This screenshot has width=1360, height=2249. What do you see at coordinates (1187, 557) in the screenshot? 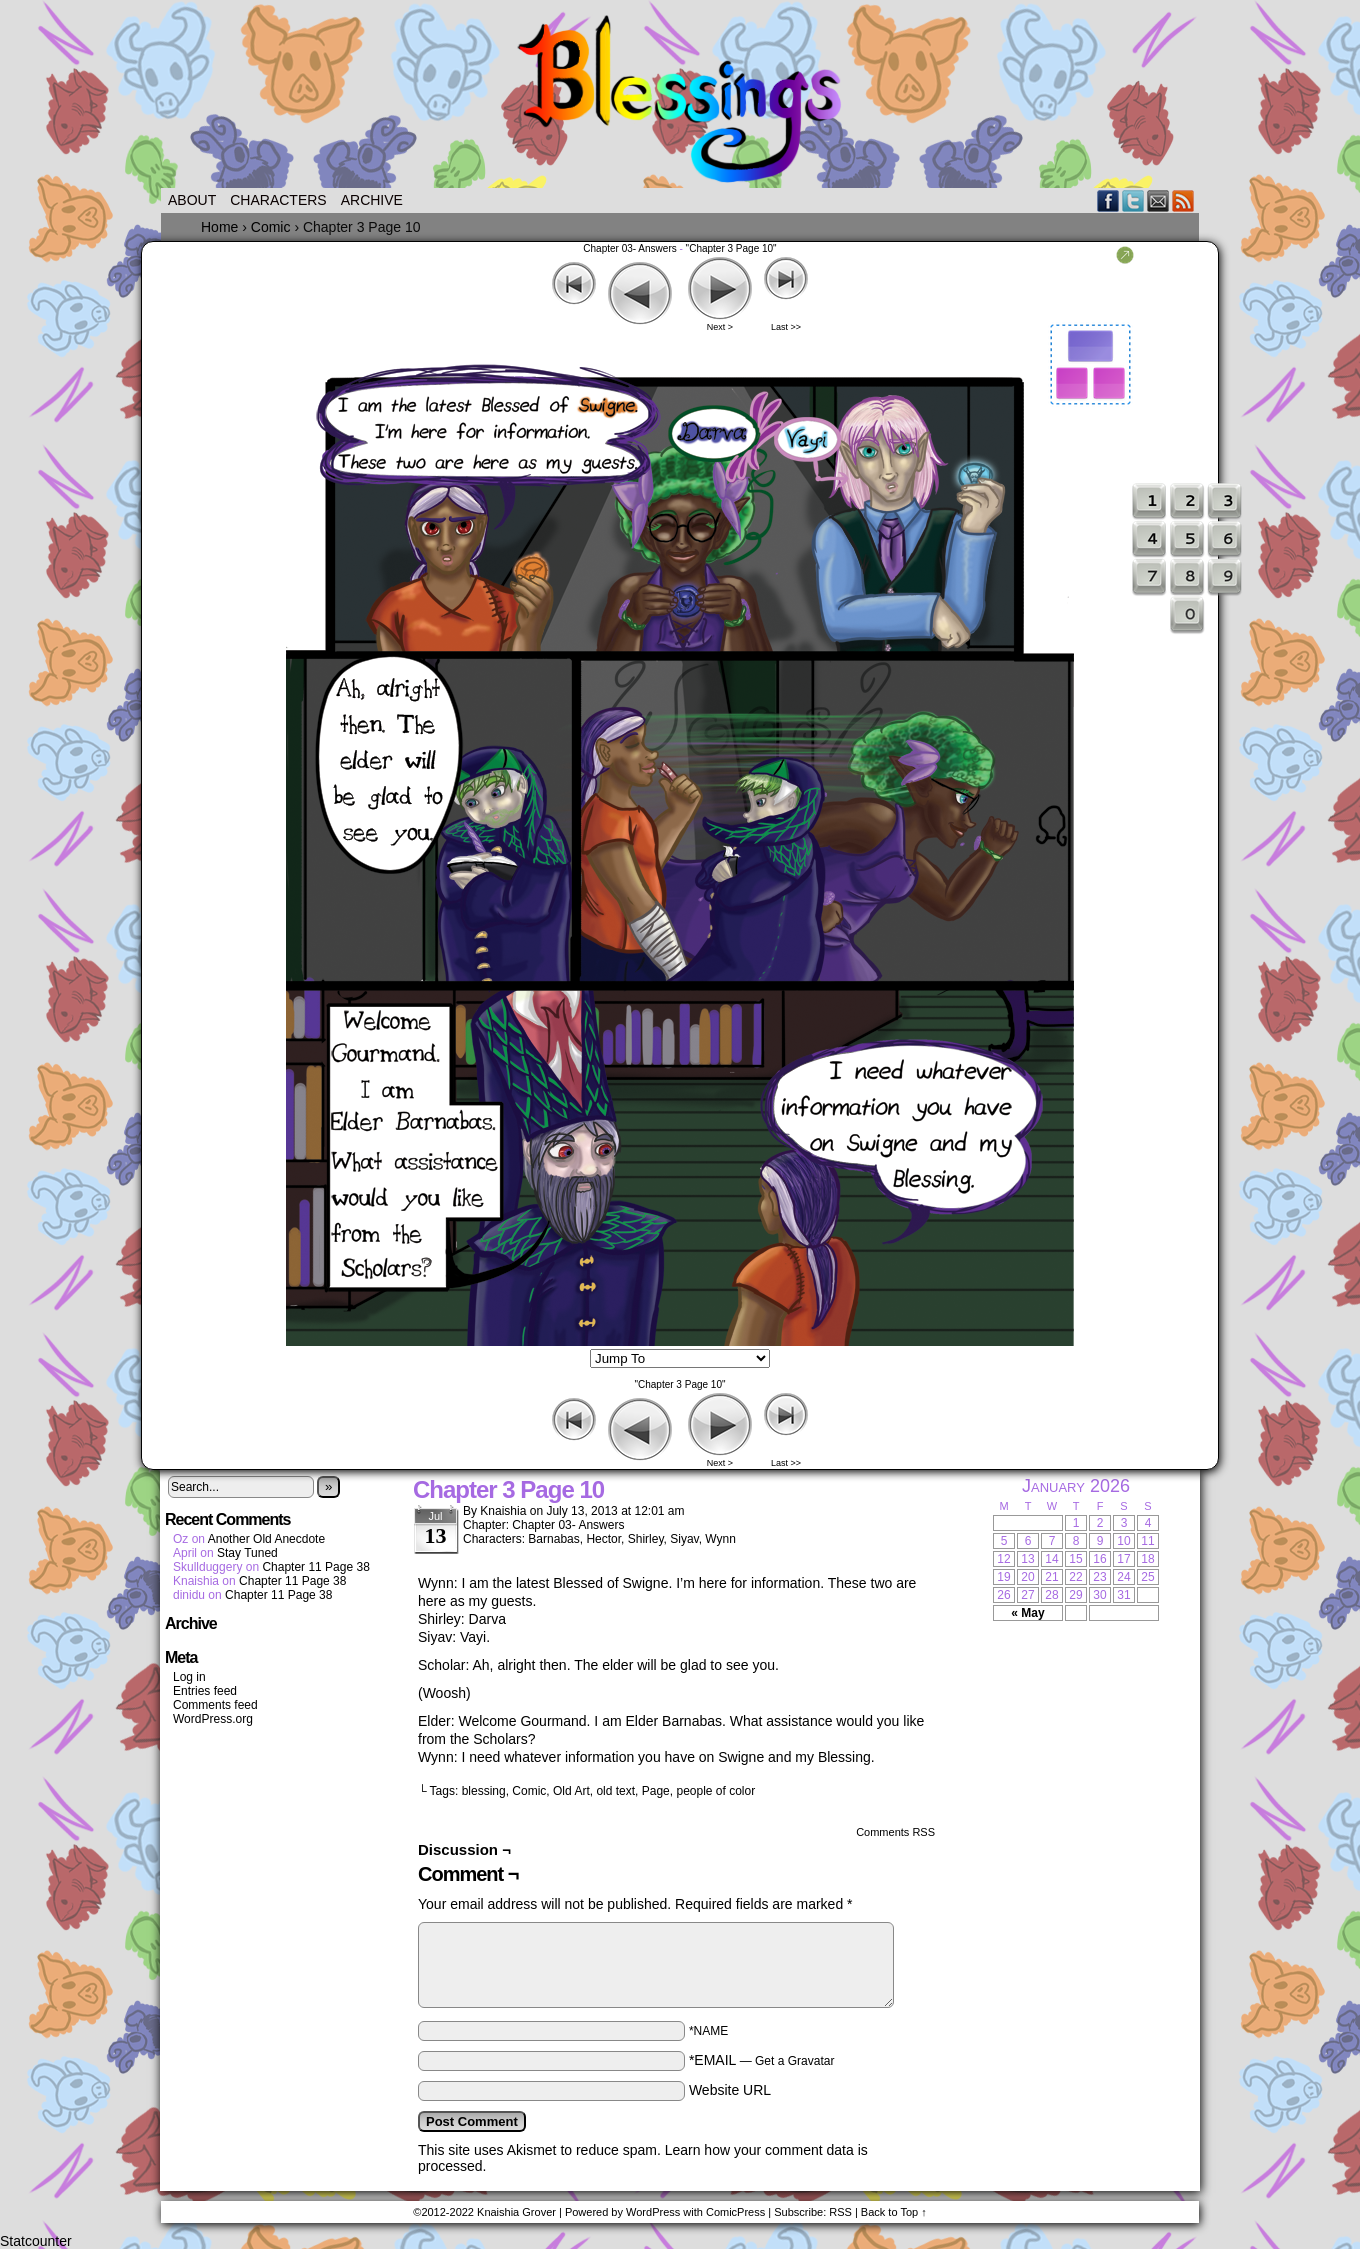
I see `open phone dialpad for entering numbers` at bounding box center [1187, 557].